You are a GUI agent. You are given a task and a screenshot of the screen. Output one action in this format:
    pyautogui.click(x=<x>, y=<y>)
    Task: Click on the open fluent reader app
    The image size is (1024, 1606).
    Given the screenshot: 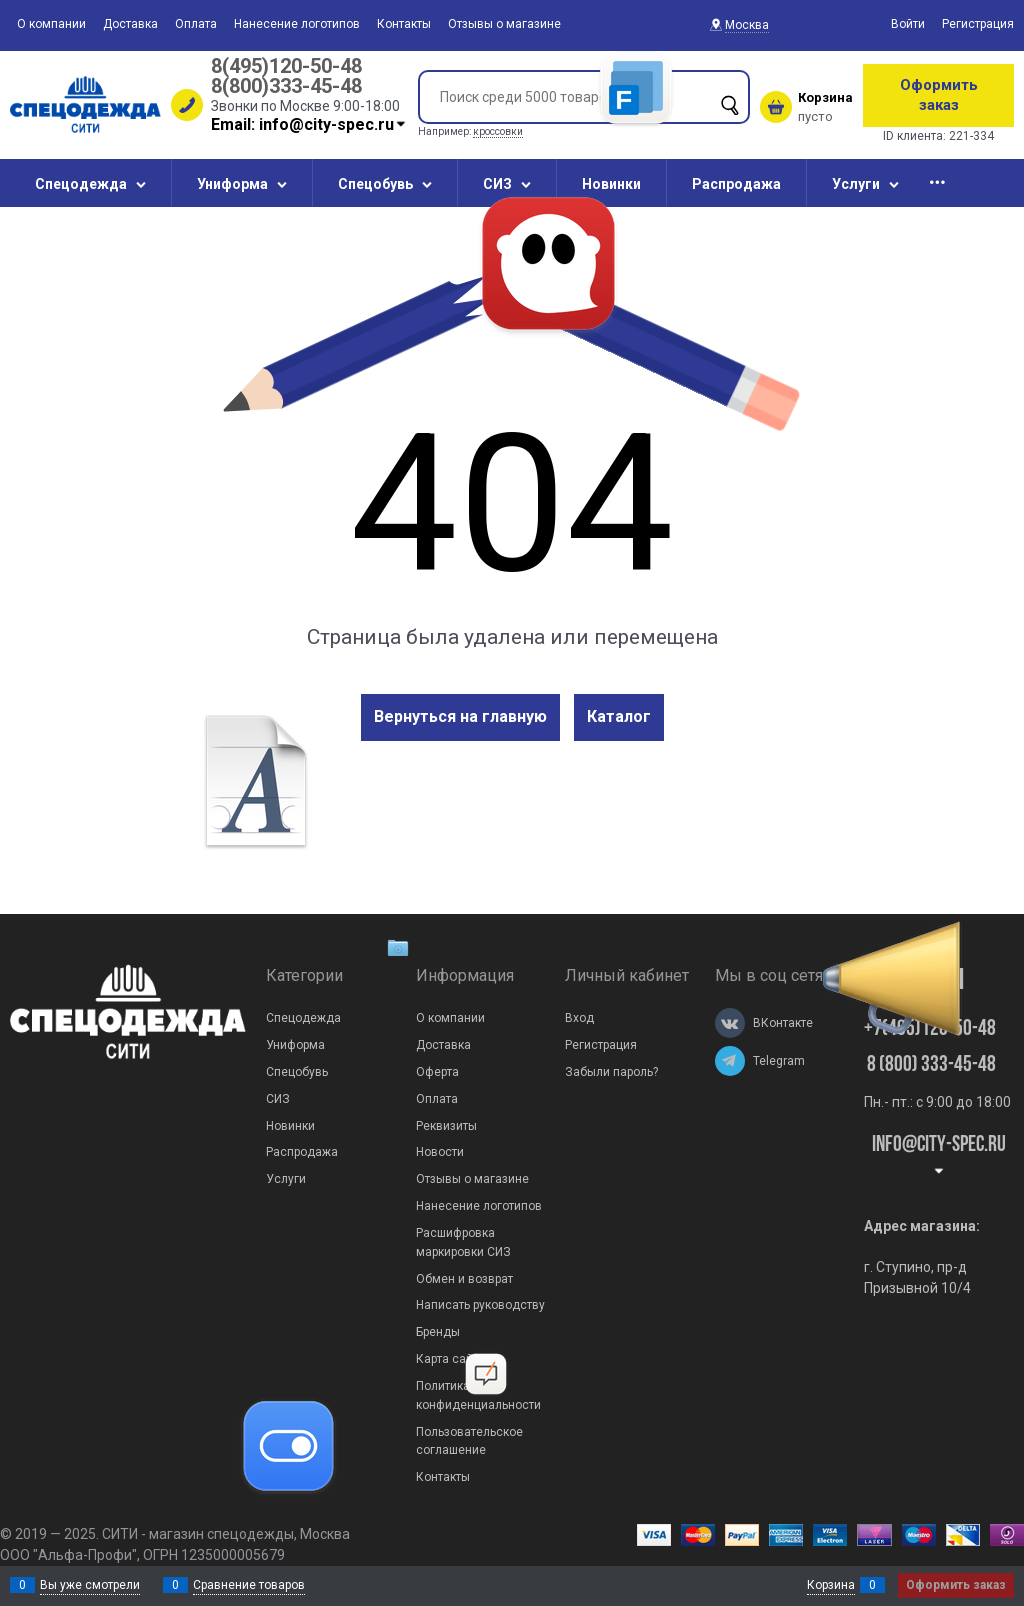 What is the action you would take?
    pyautogui.click(x=636, y=88)
    